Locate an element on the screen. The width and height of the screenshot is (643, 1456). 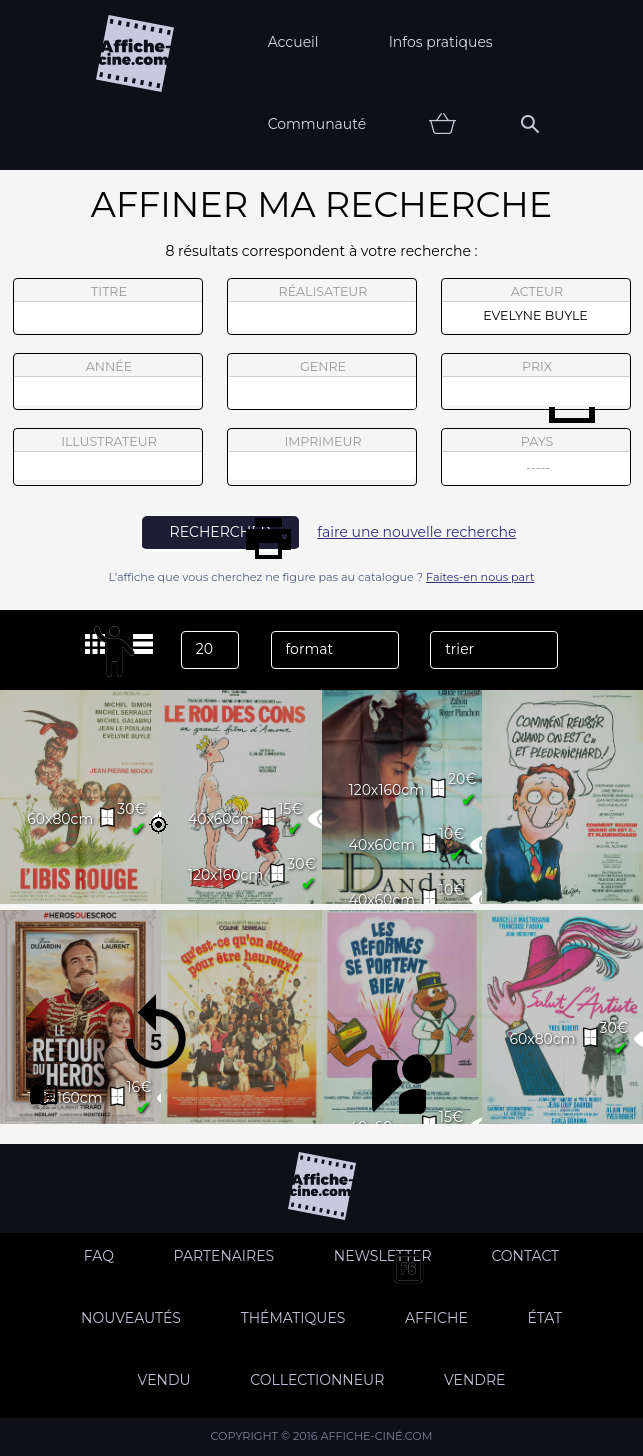
print this document is located at coordinates (268, 538).